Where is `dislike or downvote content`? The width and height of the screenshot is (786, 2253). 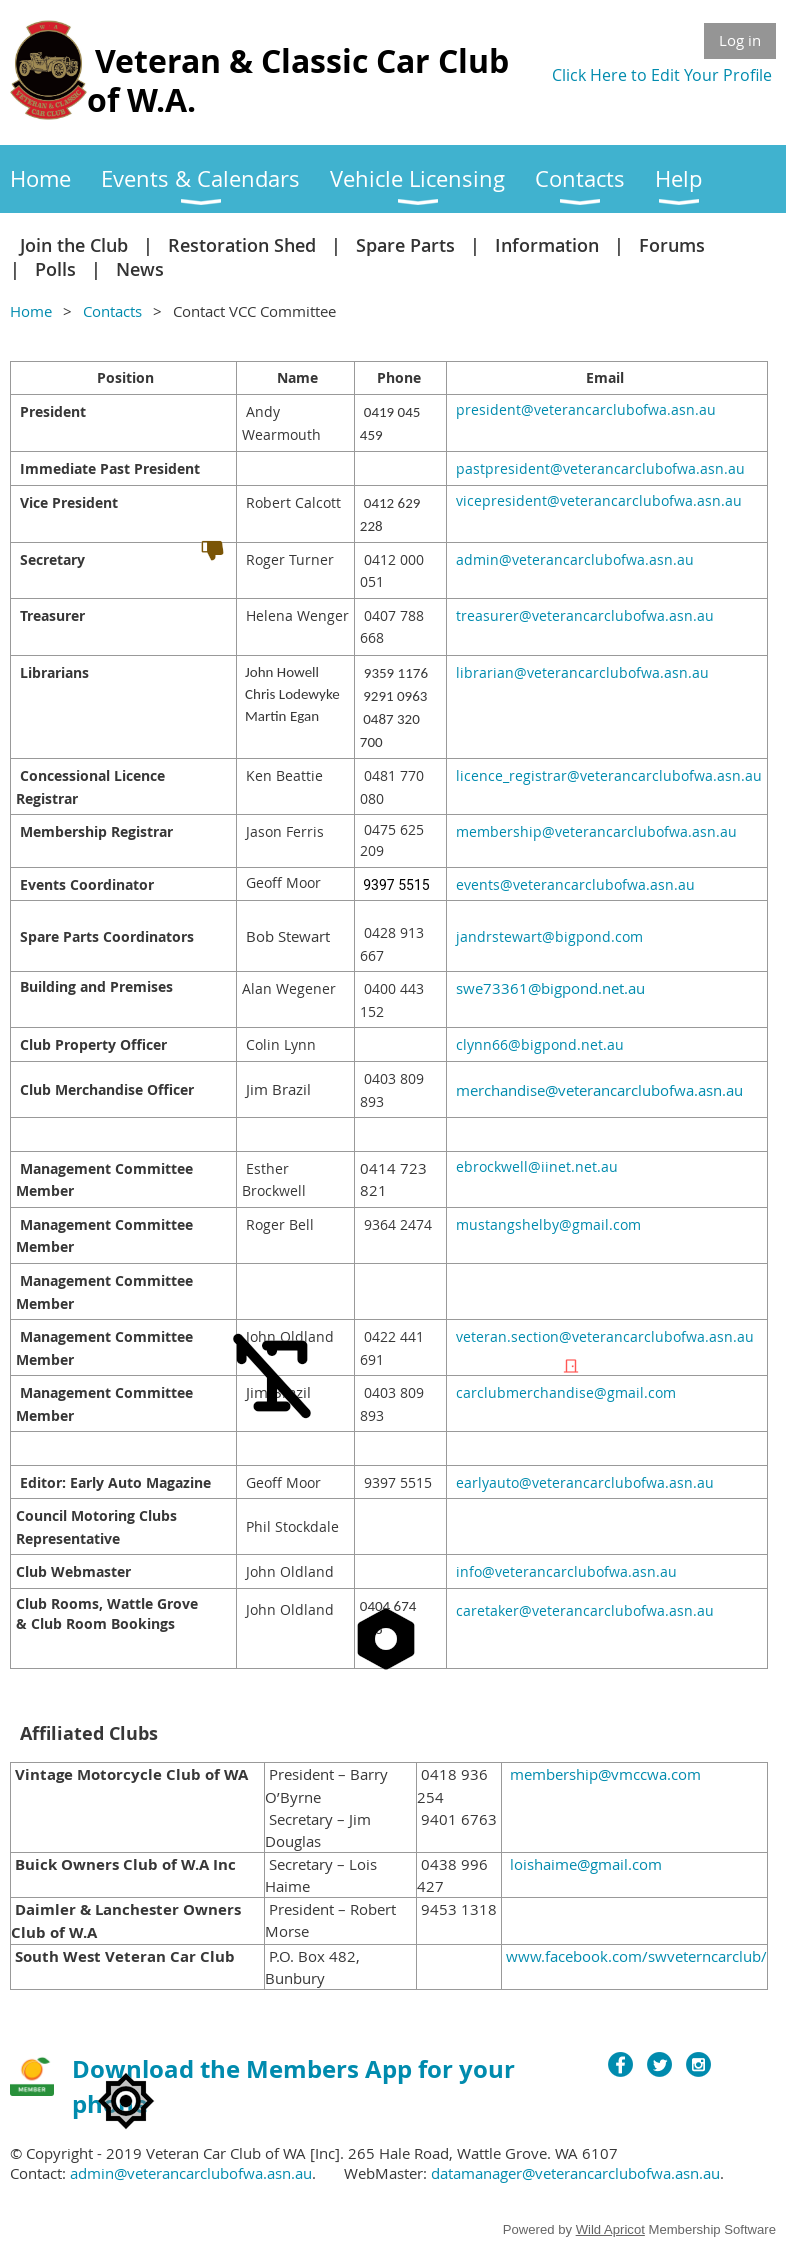 dislike or downvote content is located at coordinates (212, 549).